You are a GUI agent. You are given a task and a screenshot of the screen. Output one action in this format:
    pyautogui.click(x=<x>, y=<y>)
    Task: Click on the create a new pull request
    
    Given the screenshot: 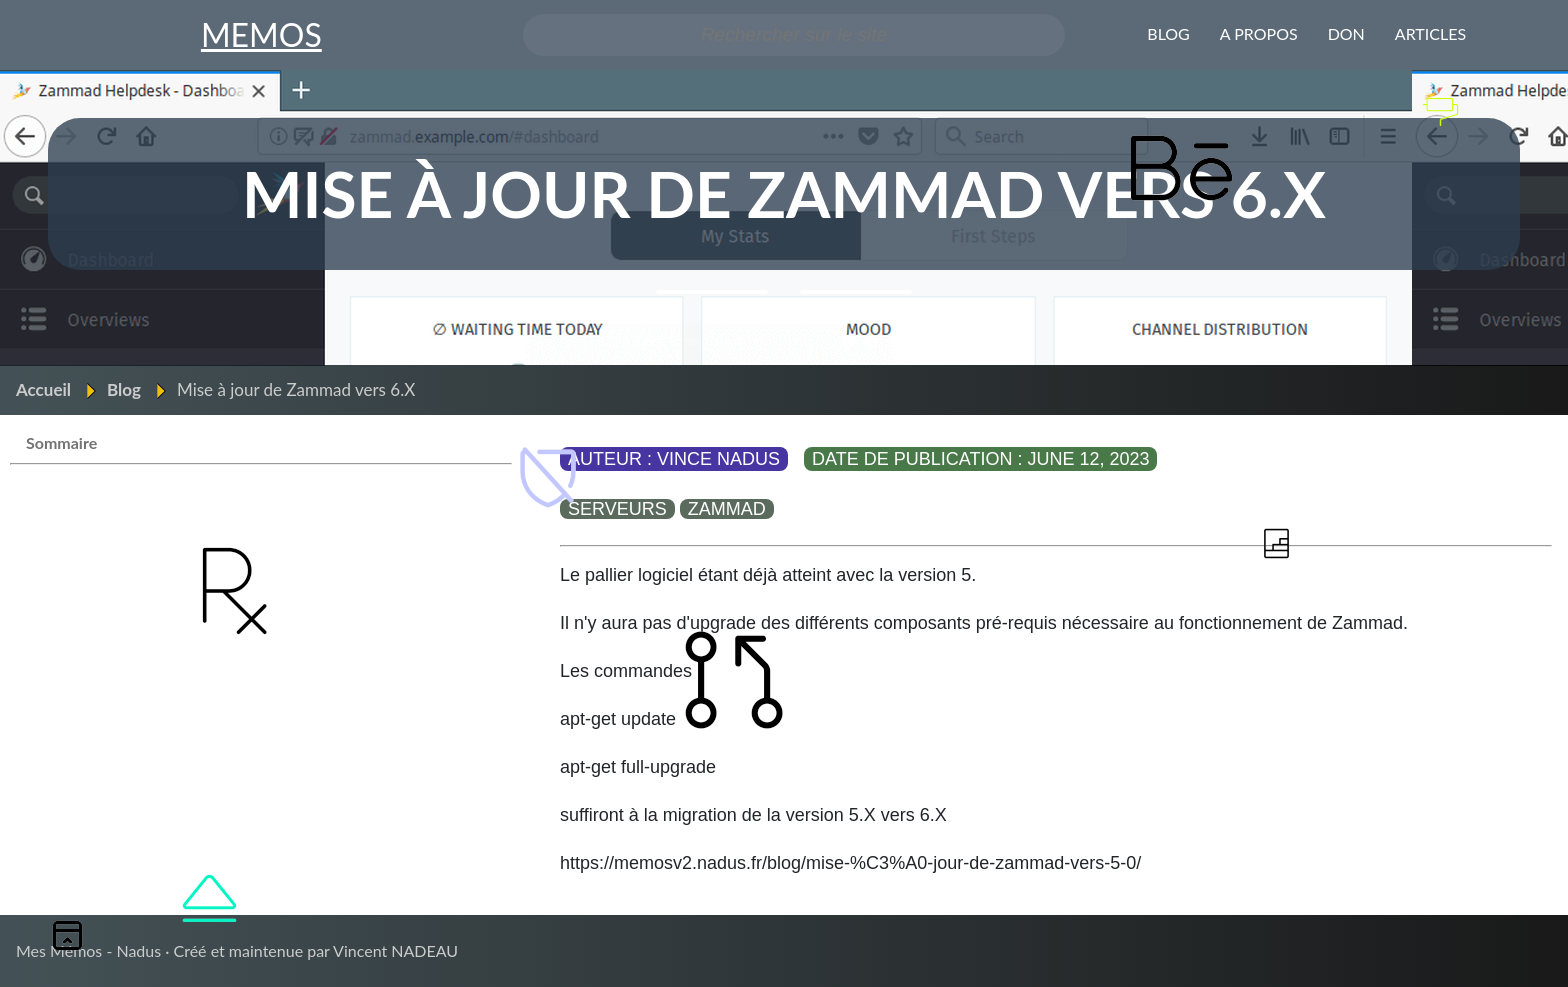 What is the action you would take?
    pyautogui.click(x=730, y=680)
    